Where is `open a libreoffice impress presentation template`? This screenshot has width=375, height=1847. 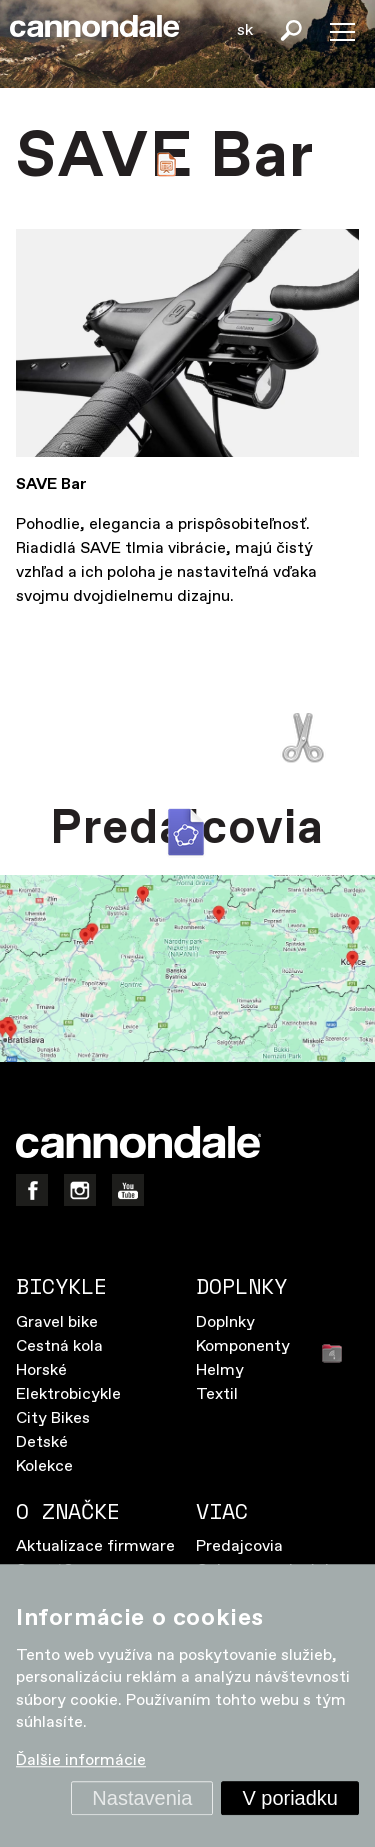 open a libreoffice impress presentation template is located at coordinates (166, 164).